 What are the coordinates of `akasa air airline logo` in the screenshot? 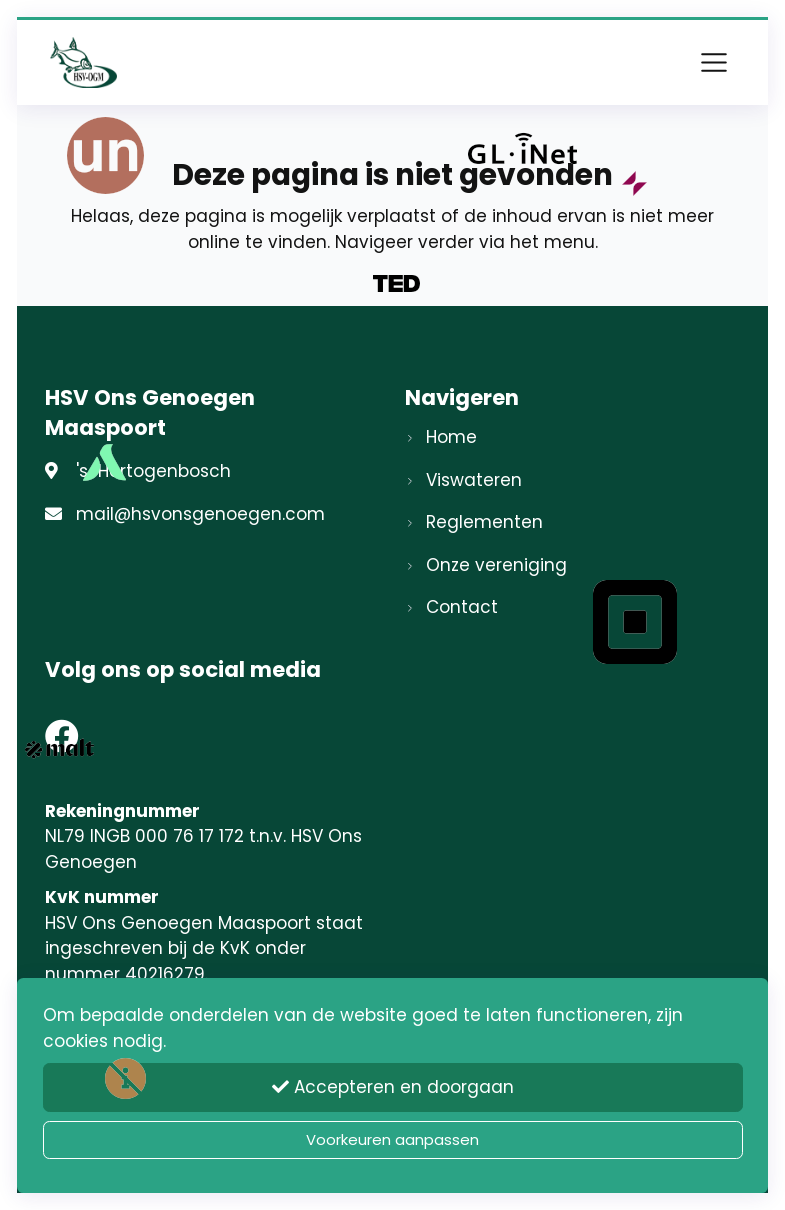 It's located at (104, 462).